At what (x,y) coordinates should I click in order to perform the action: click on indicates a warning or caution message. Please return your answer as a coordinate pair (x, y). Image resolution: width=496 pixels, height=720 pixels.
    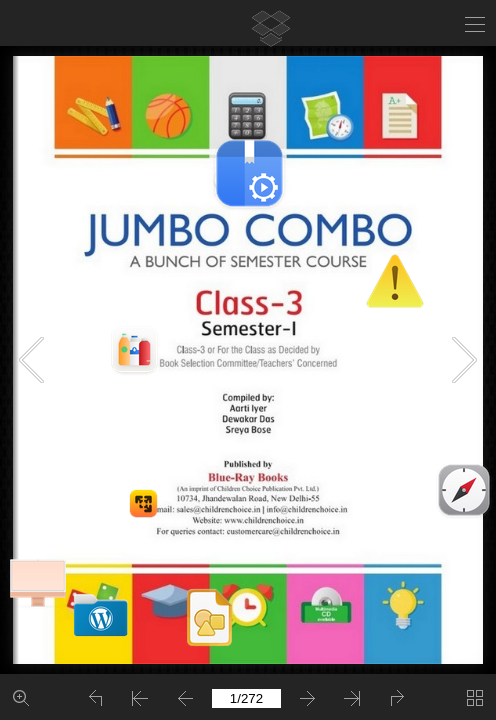
    Looking at the image, I should click on (395, 281).